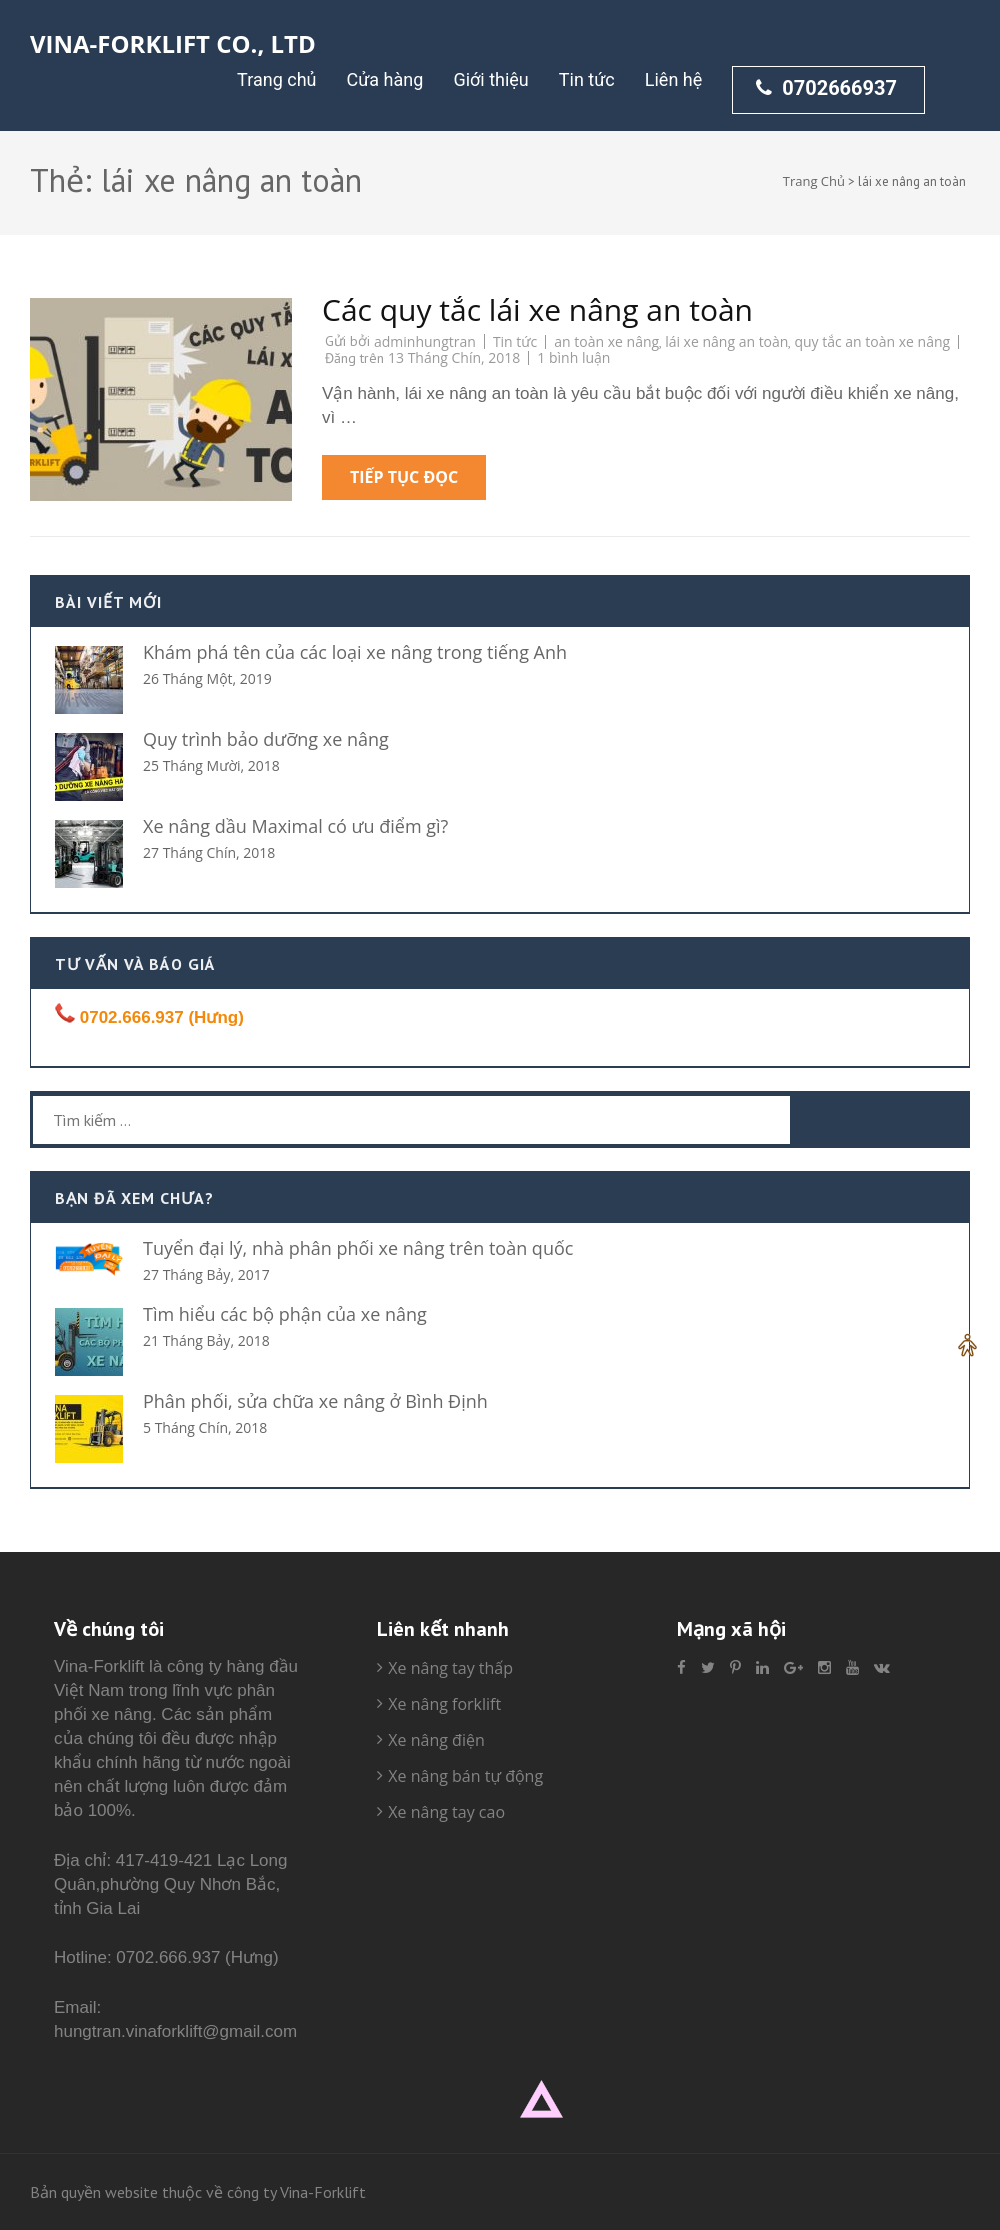  Describe the element at coordinates (541, 2101) in the screenshot. I see `unverified function breakpoint in debug mode` at that location.